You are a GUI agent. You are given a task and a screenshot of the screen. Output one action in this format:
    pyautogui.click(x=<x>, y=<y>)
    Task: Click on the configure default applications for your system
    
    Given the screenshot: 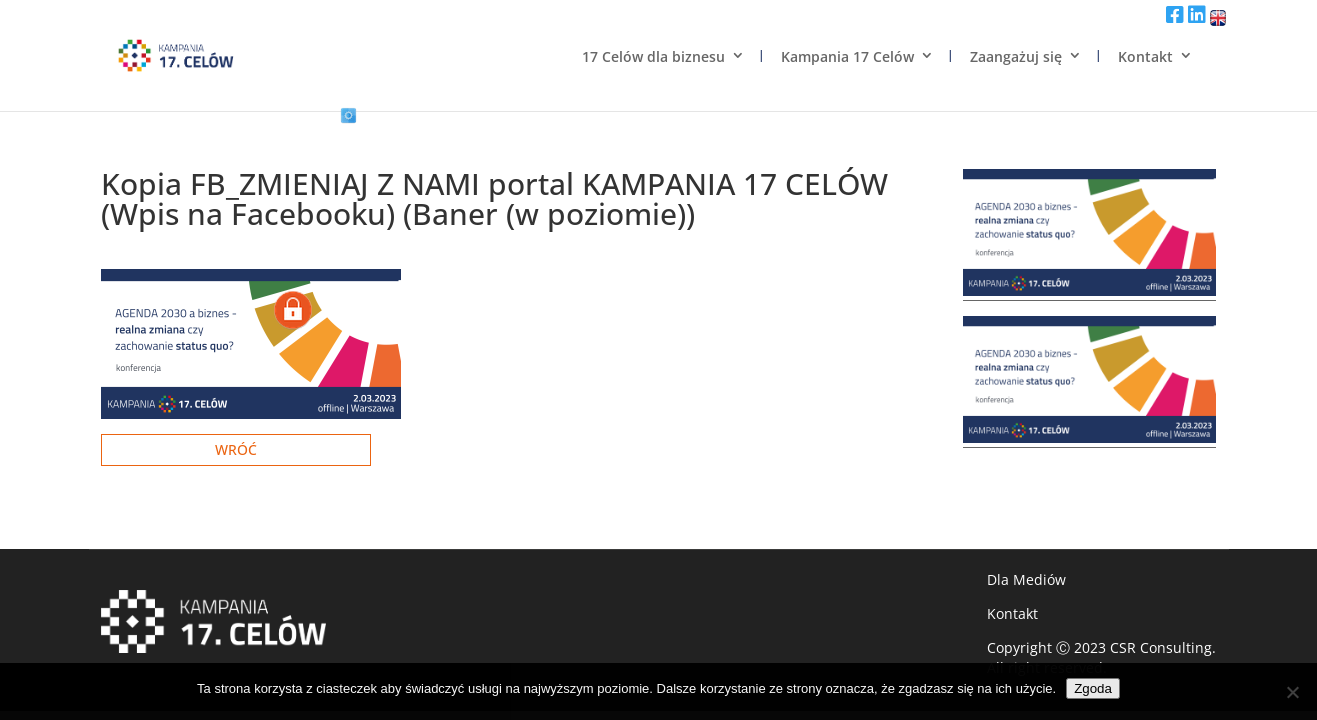 What is the action you would take?
    pyautogui.click(x=348, y=115)
    